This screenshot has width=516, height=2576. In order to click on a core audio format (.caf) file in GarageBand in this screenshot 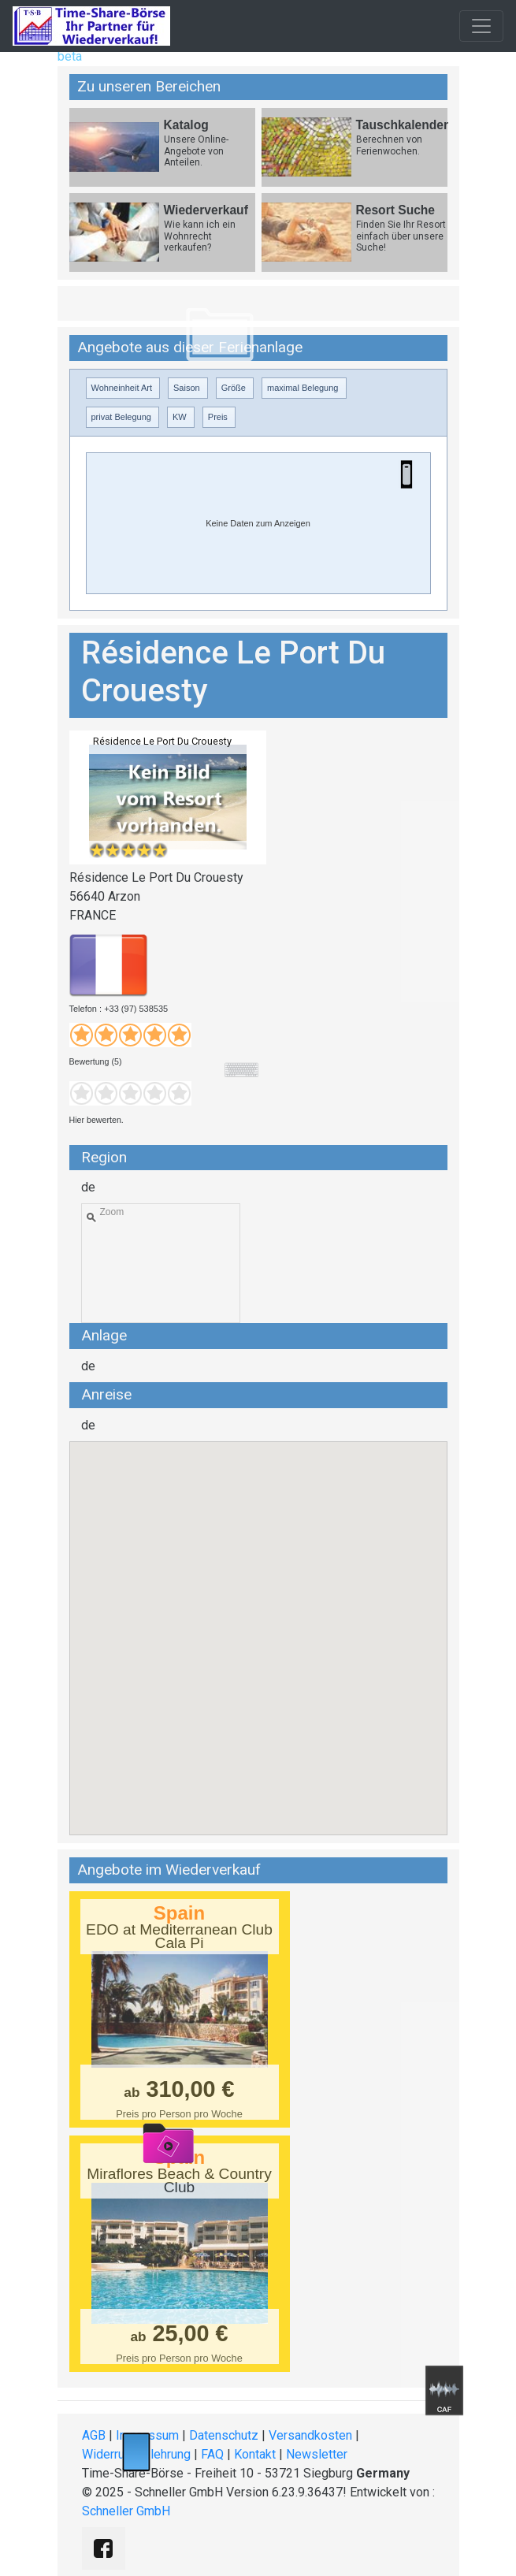, I will do `click(444, 2392)`.